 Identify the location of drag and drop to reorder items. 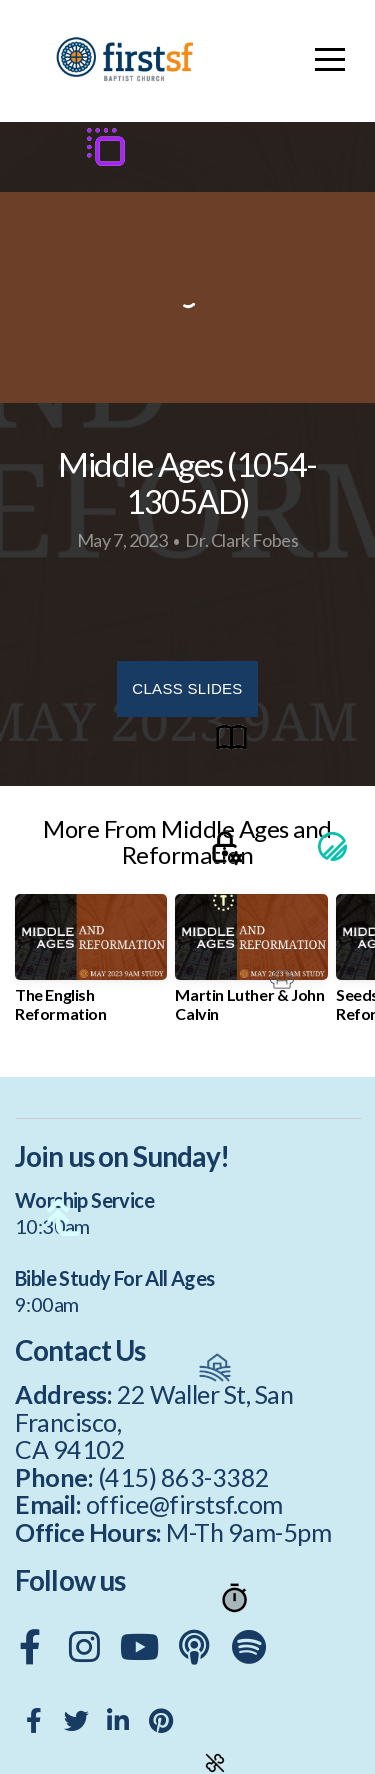
(106, 147).